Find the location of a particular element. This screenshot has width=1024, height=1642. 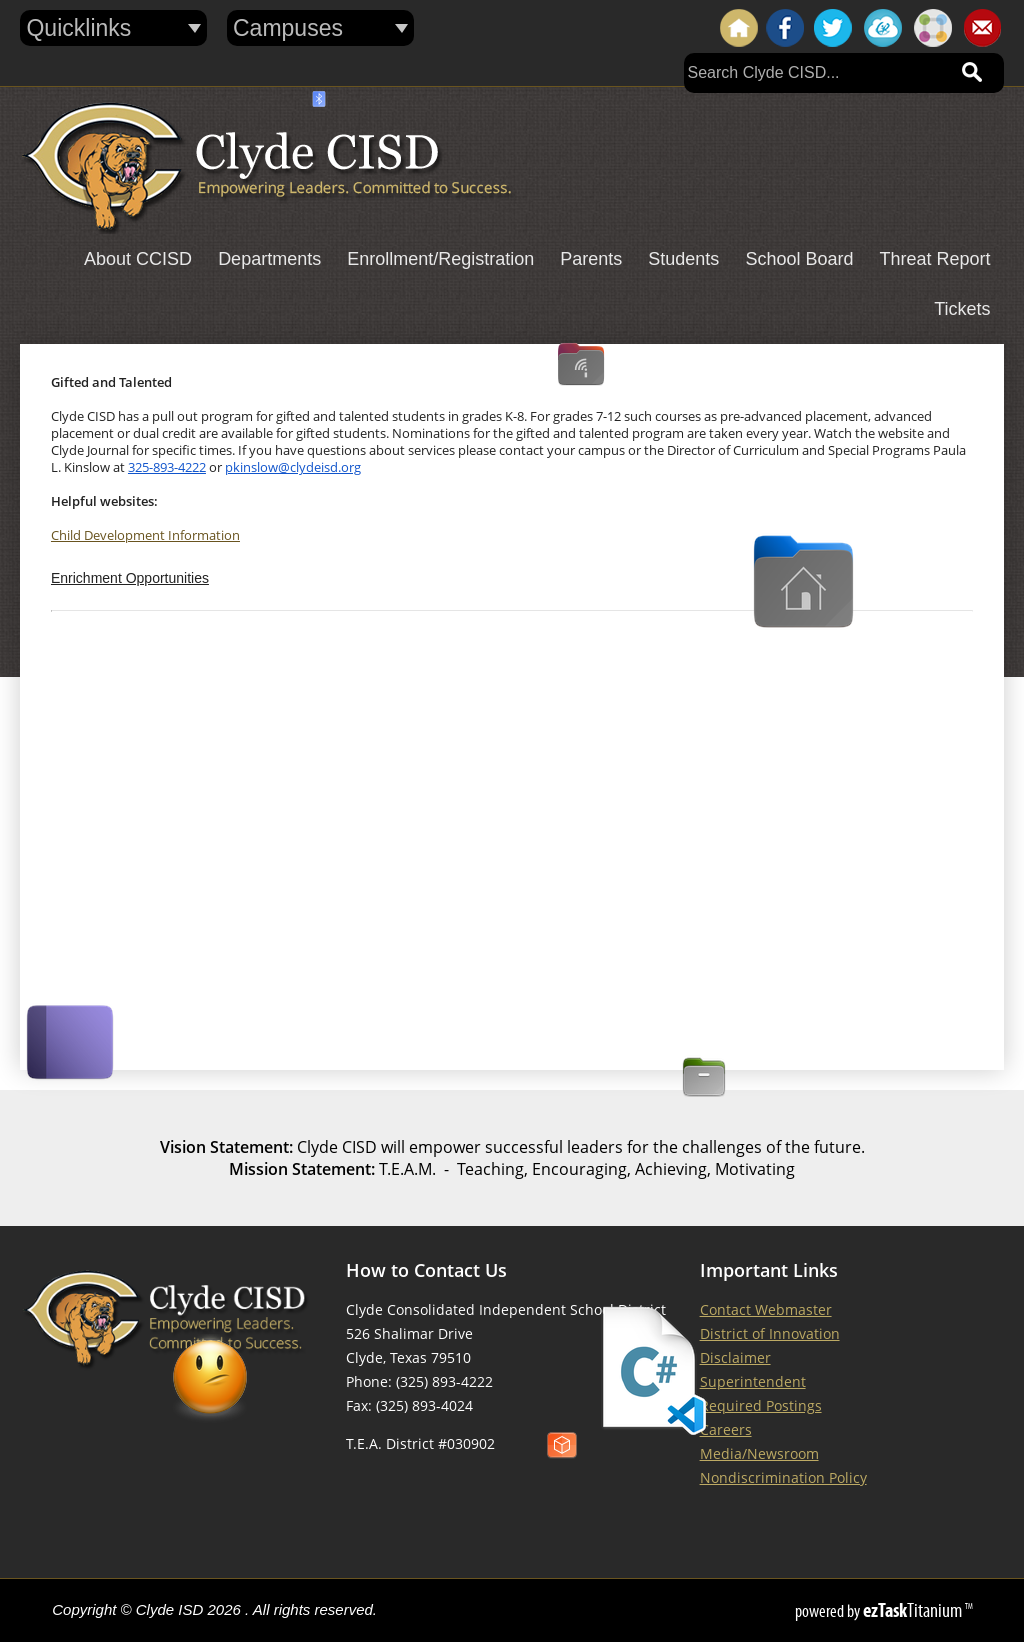

access desktop folder is located at coordinates (70, 1039).